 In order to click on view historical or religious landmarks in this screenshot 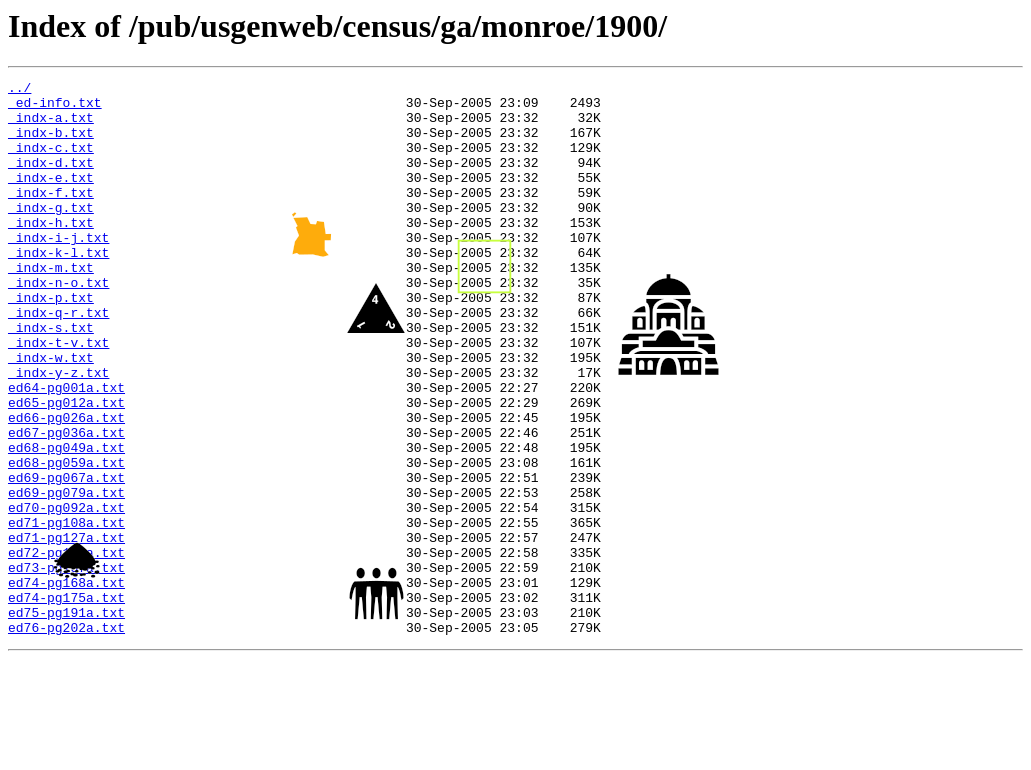, I will do `click(668, 324)`.